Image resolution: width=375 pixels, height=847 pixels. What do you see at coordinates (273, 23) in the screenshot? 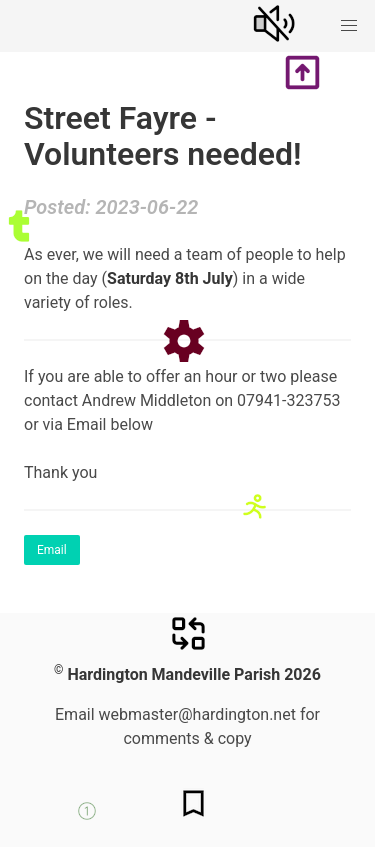
I see `mute audio or sound` at bounding box center [273, 23].